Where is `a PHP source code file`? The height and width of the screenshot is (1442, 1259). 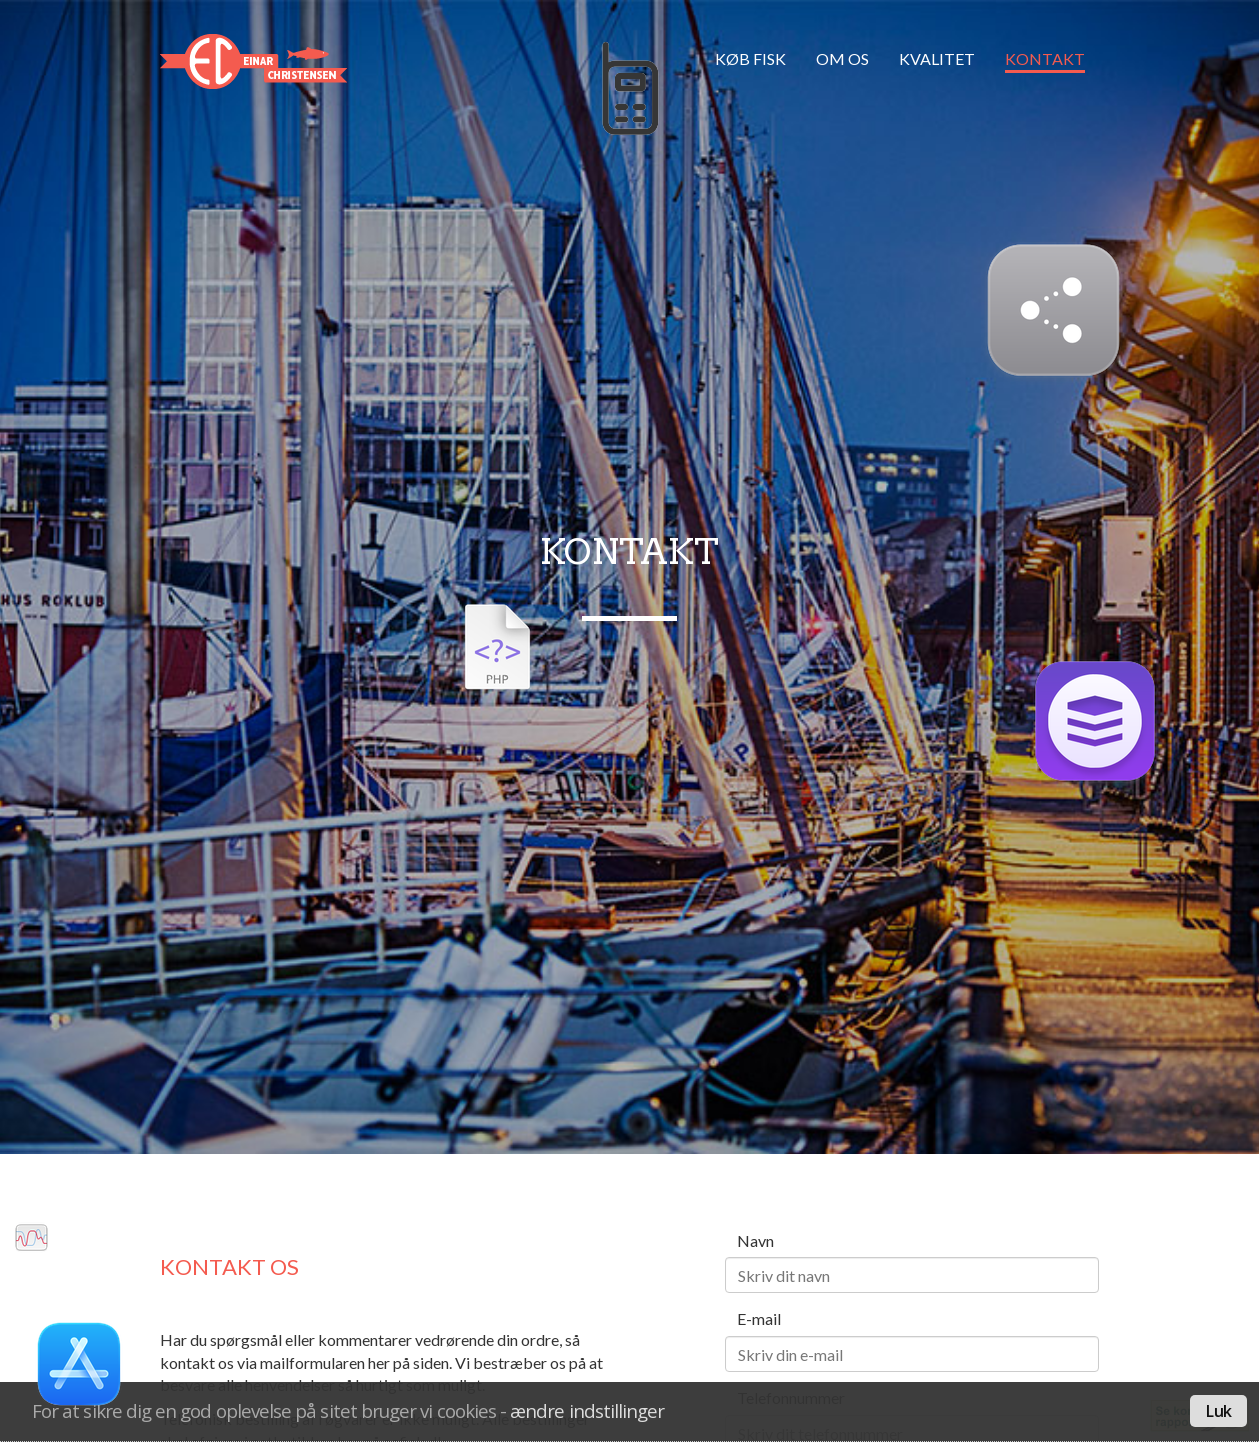 a PHP source code file is located at coordinates (497, 648).